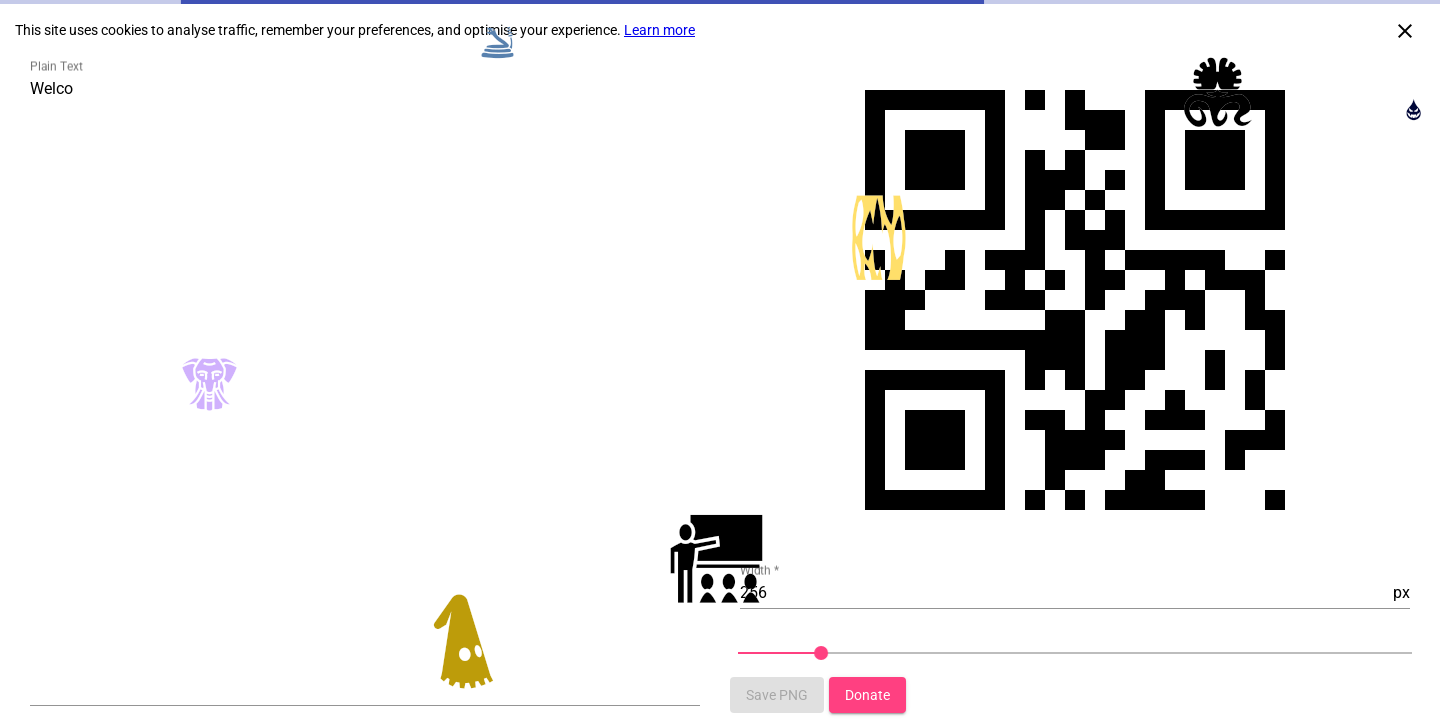 This screenshot has height=723, width=1440. What do you see at coordinates (716, 556) in the screenshot?
I see `access teaching or instructor tools` at bounding box center [716, 556].